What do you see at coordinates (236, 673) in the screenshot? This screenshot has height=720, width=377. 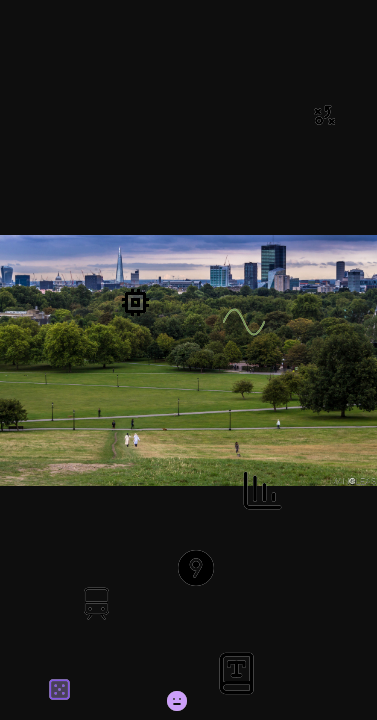 I see `access text formatting options` at bounding box center [236, 673].